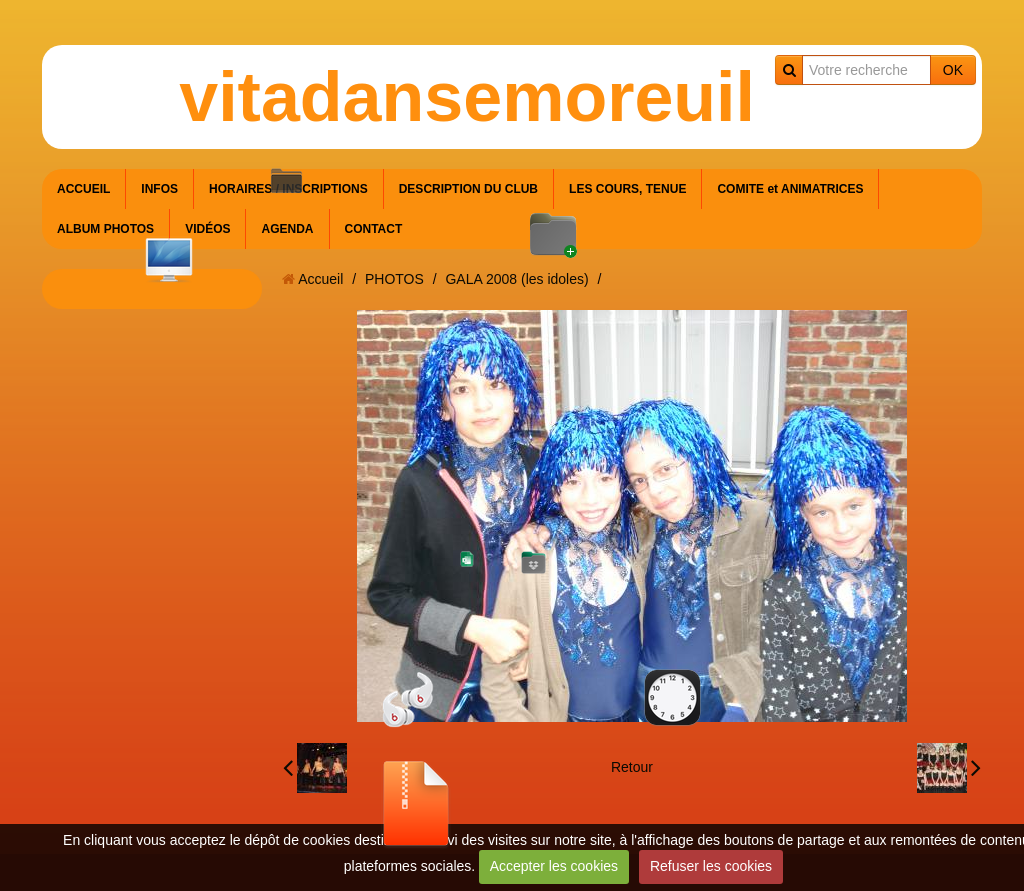  Describe the element at coordinates (416, 805) in the screenshot. I see `a compressed tzo archive file` at that location.